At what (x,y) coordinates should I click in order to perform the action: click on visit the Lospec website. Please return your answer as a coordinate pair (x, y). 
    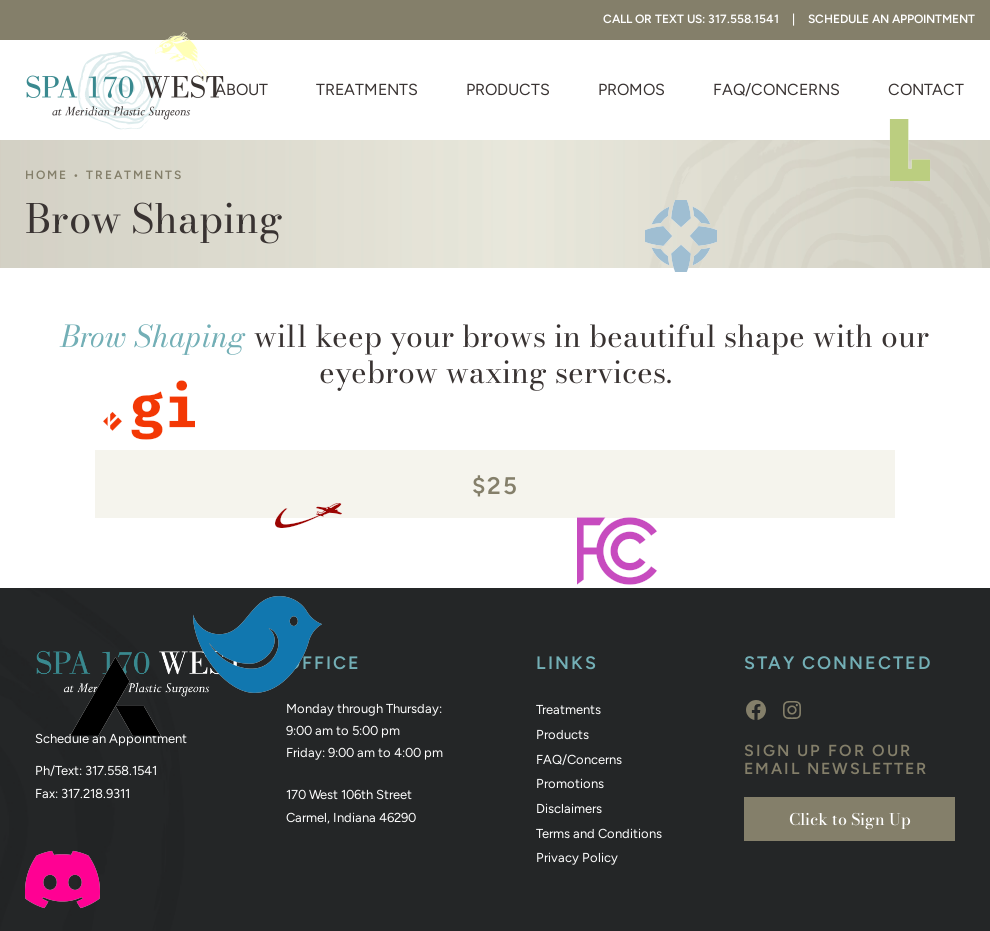
    Looking at the image, I should click on (910, 150).